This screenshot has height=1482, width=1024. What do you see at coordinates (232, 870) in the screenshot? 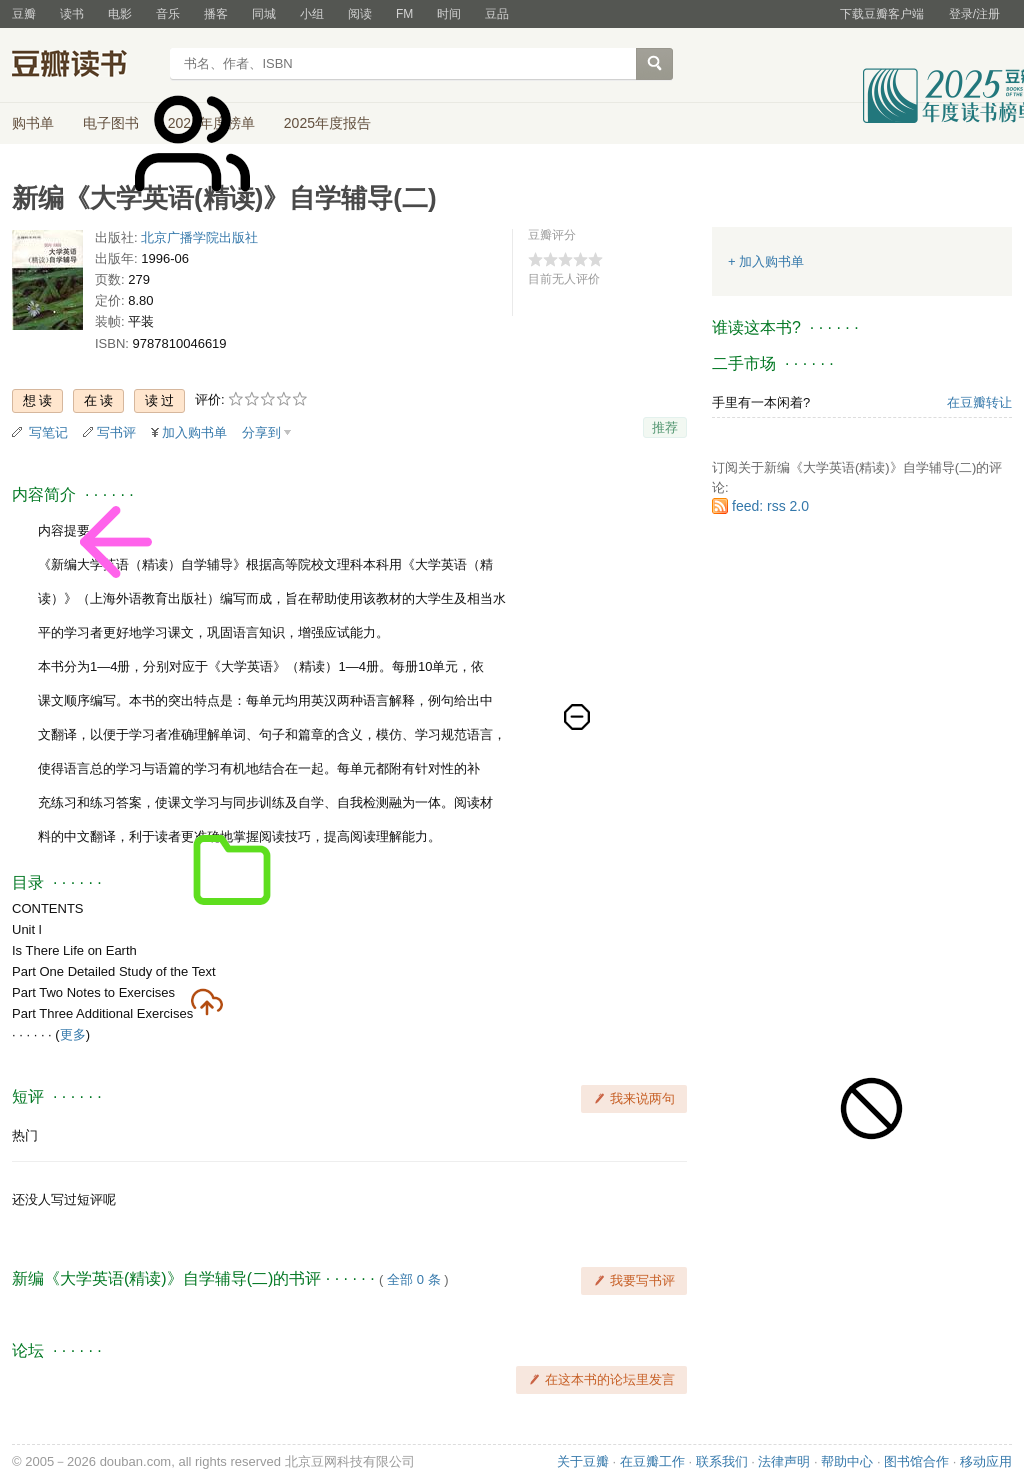
I see `open folder to view files` at bounding box center [232, 870].